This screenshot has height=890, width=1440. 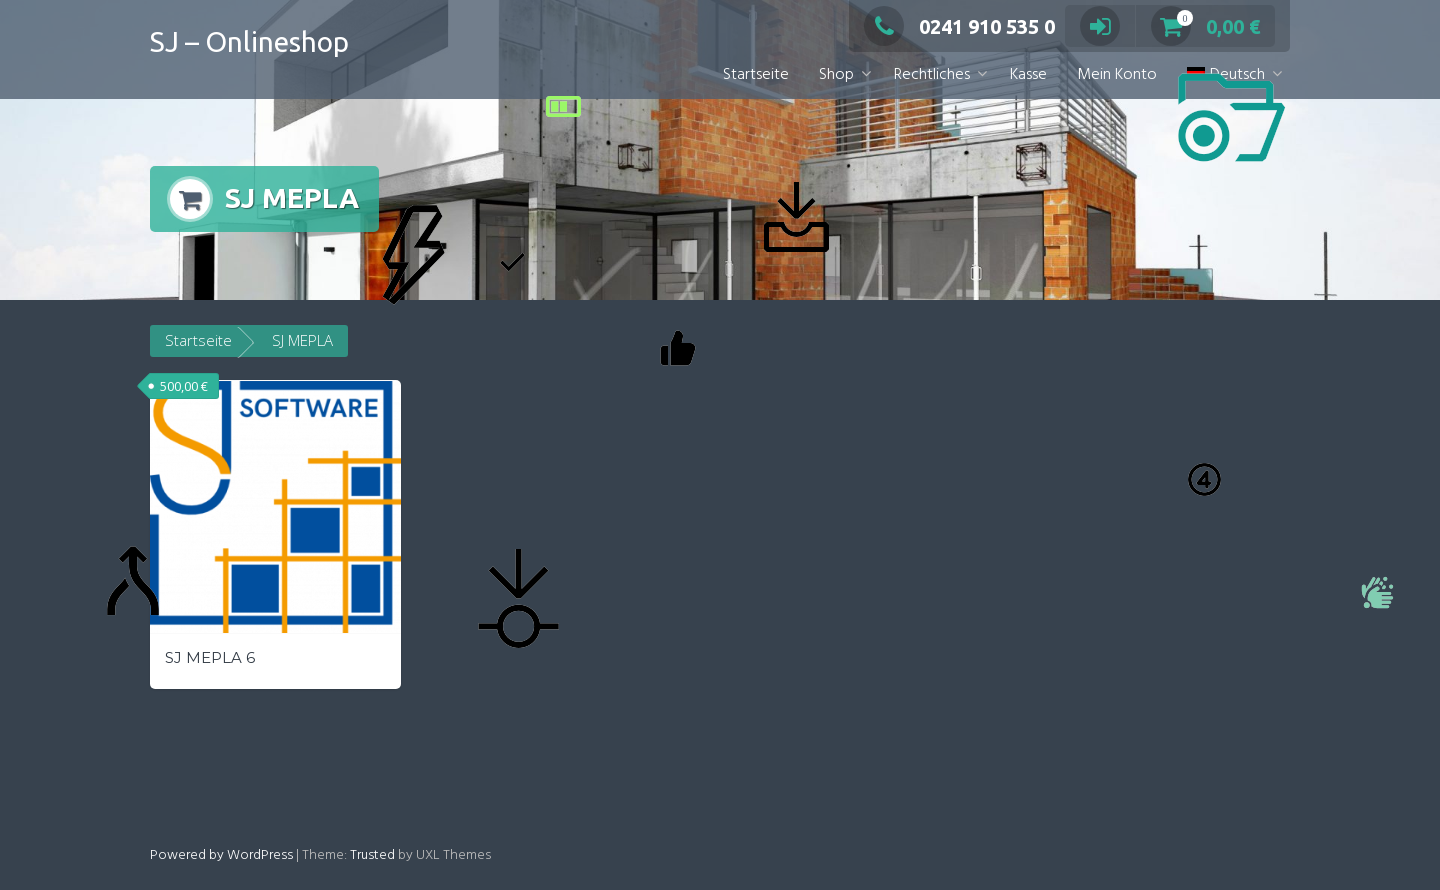 What do you see at coordinates (515, 598) in the screenshot?
I see `pull changes from a remote repository` at bounding box center [515, 598].